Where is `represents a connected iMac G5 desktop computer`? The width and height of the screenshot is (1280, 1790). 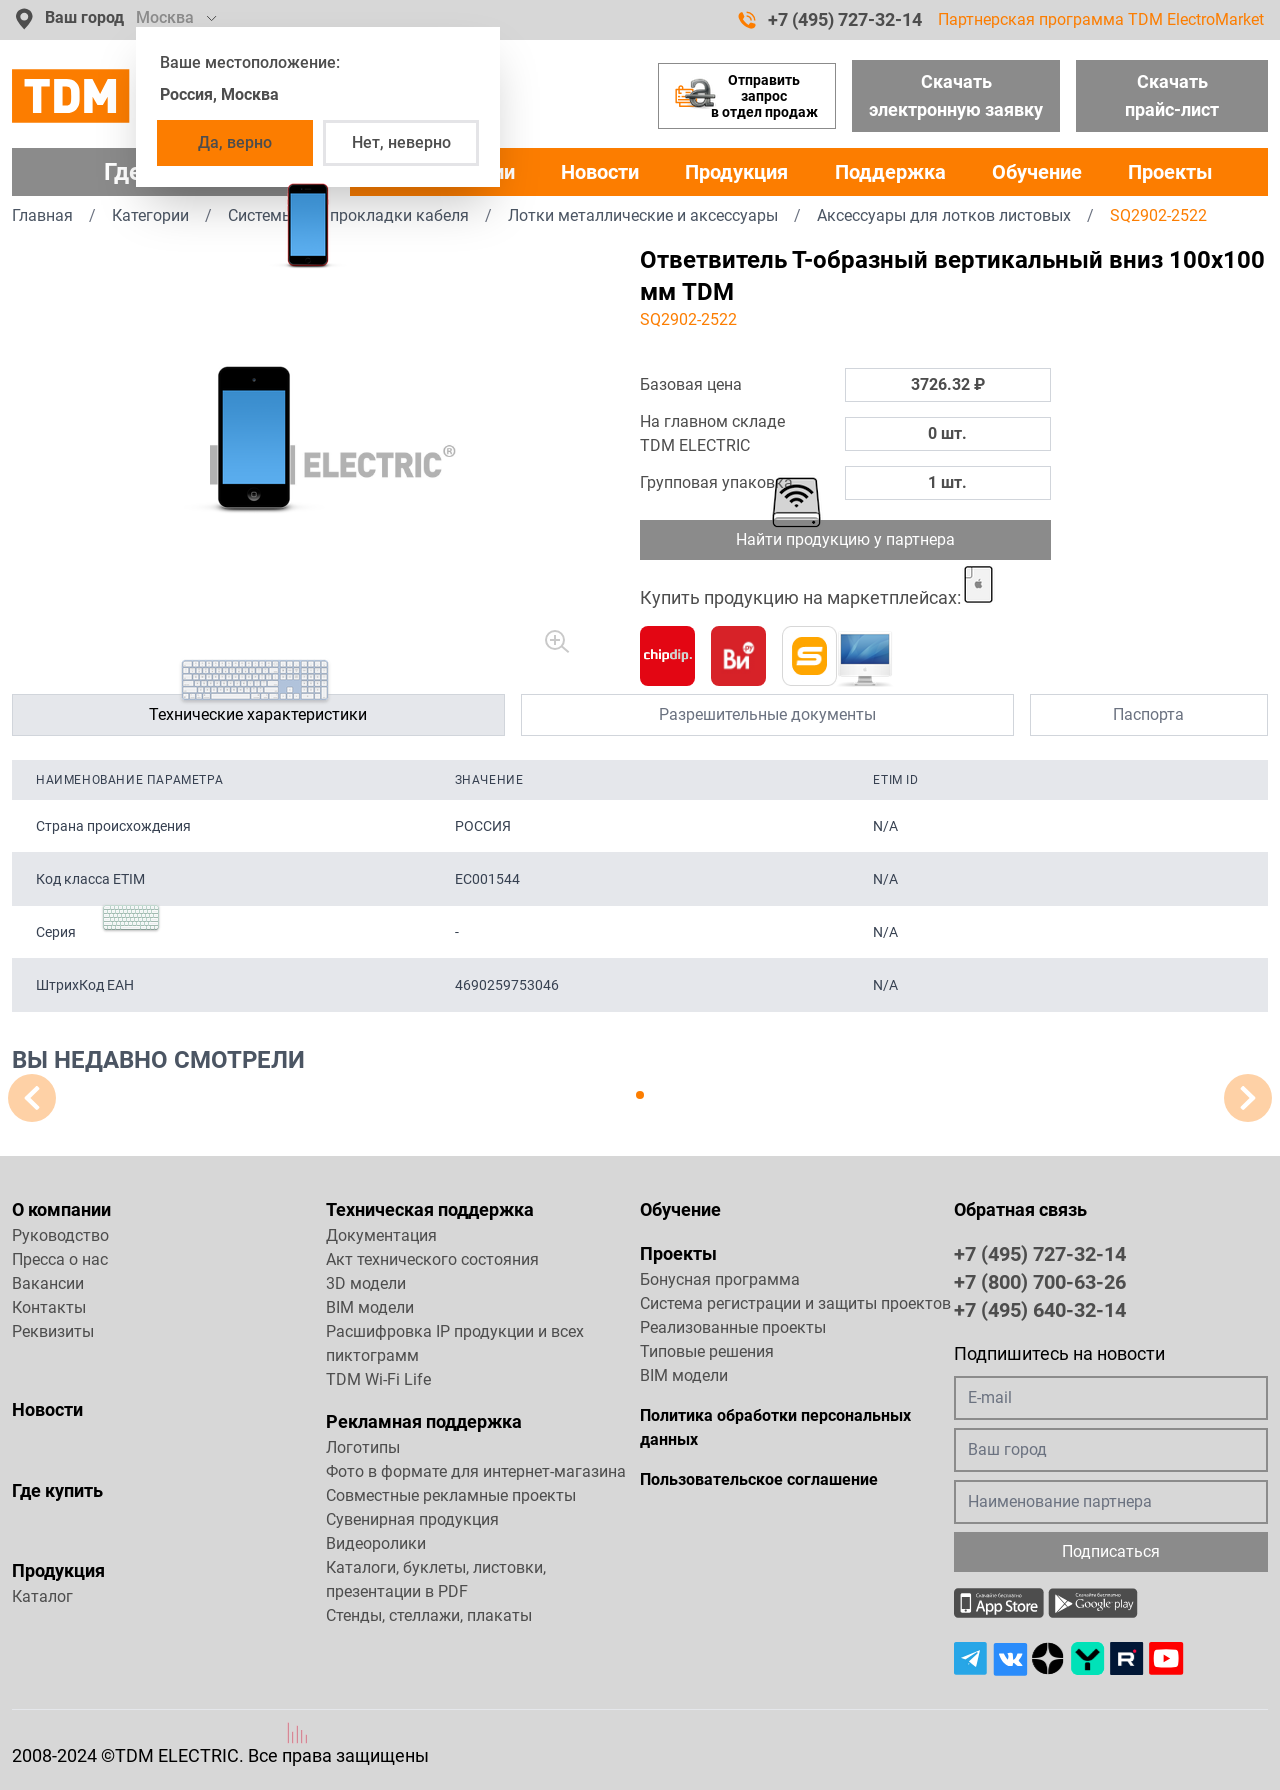
represents a connected iMac G5 desktop computer is located at coordinates (865, 654).